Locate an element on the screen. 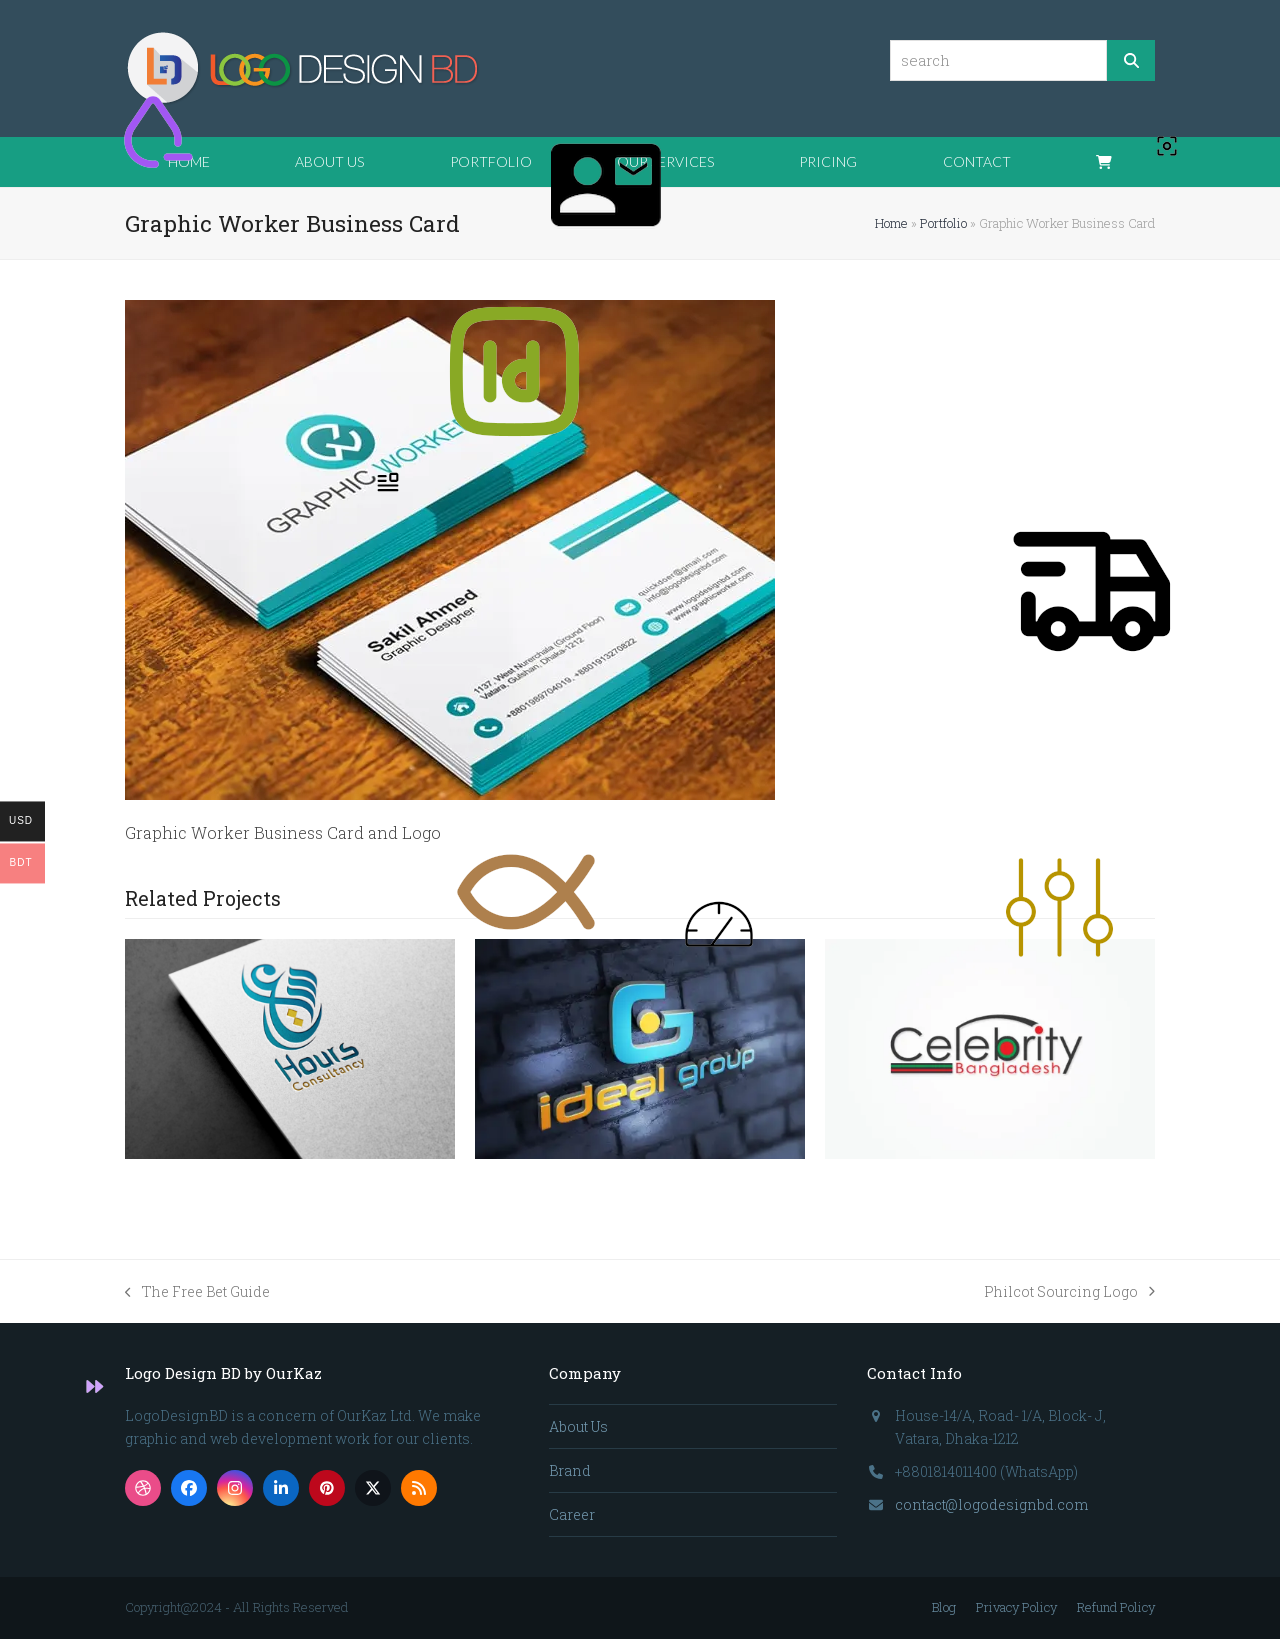  view performance or speed metrics is located at coordinates (719, 928).